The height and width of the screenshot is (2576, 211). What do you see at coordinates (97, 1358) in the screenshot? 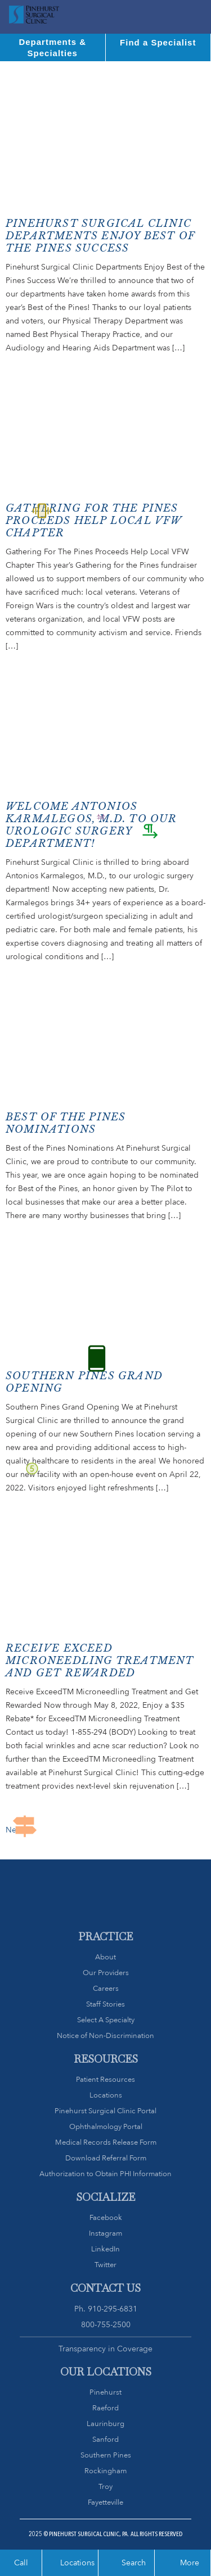
I see `view mobile device settings` at bounding box center [97, 1358].